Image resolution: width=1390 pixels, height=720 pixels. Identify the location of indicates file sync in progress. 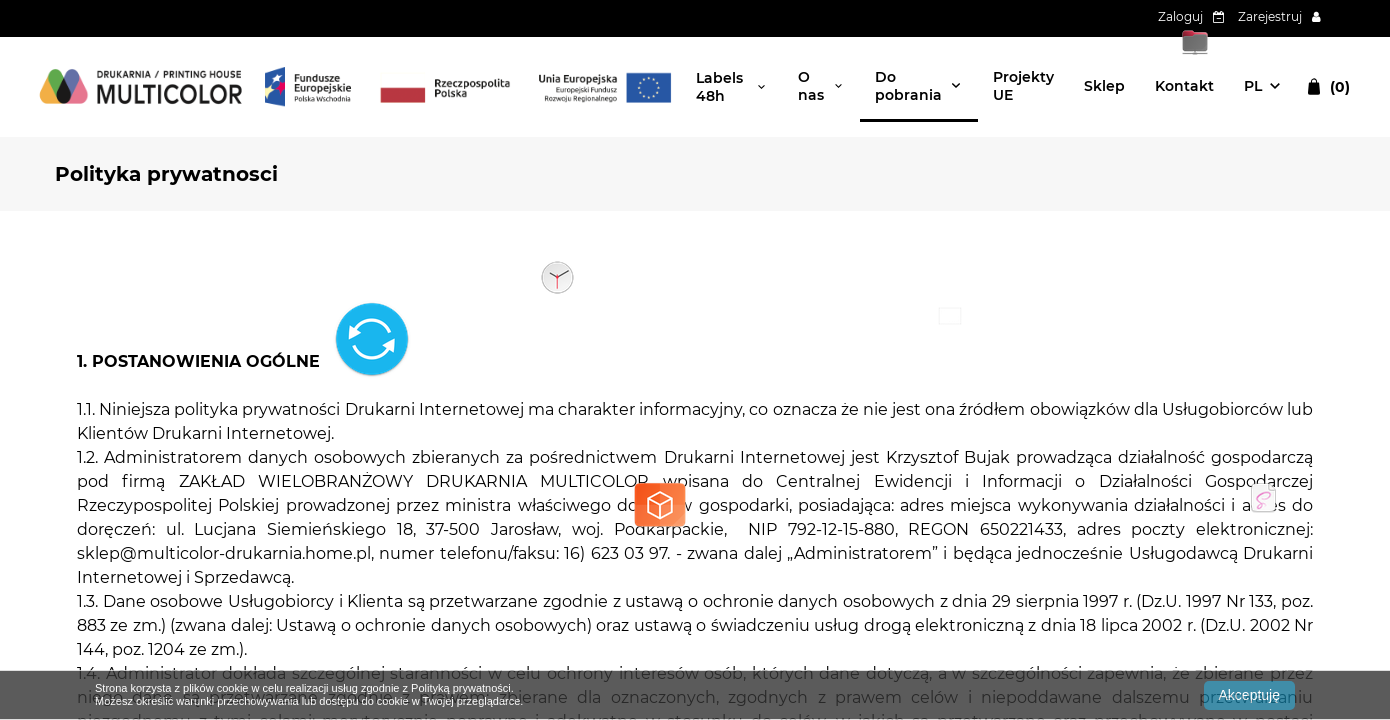
(372, 339).